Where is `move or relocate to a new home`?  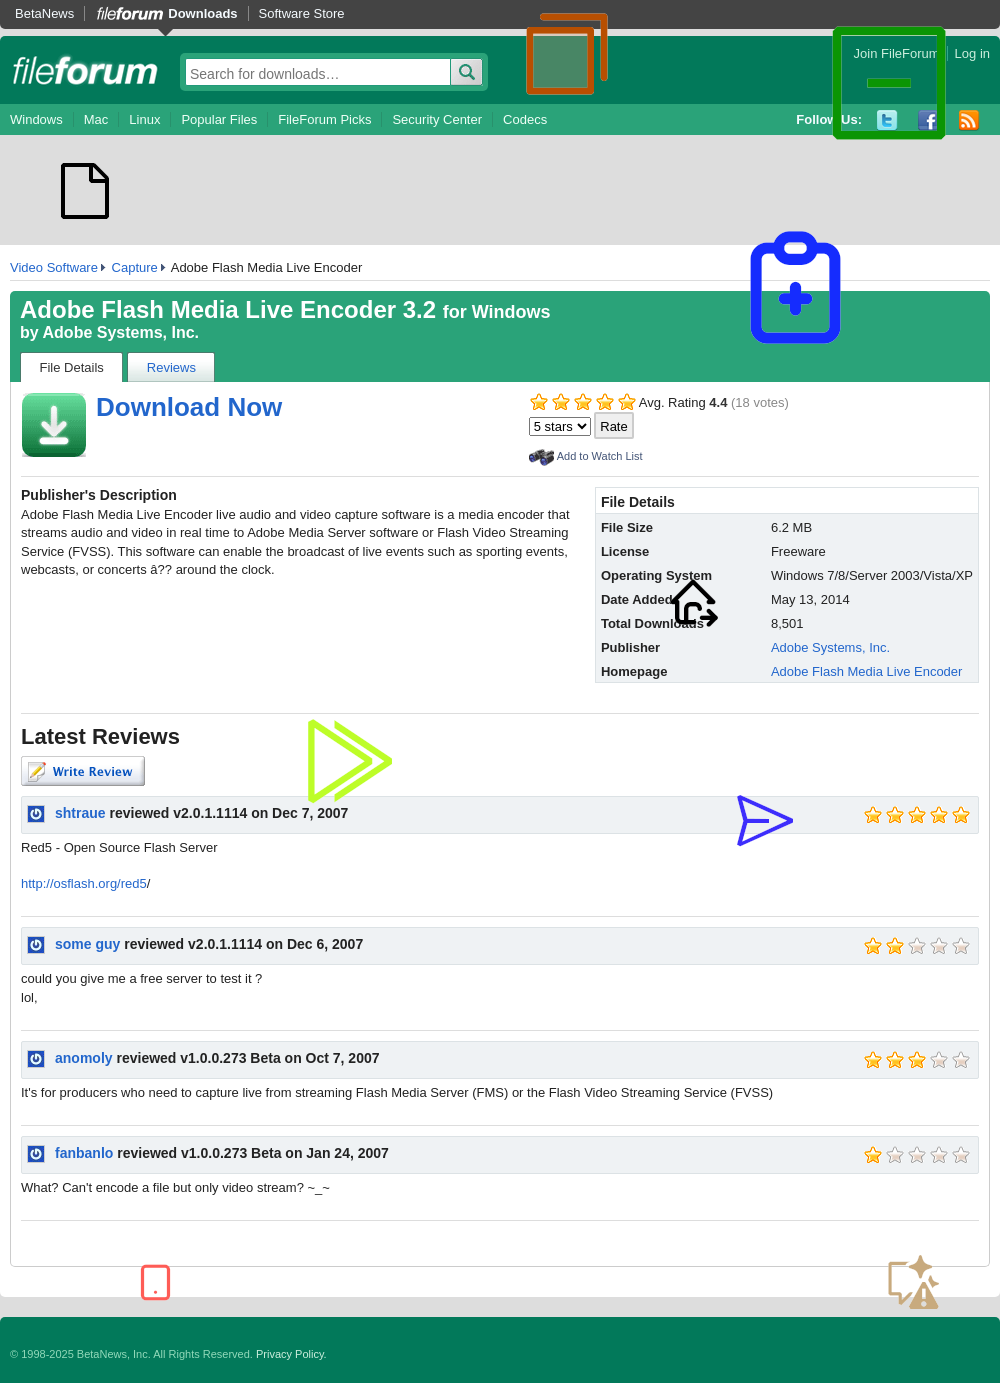
move or relocate to a new home is located at coordinates (693, 602).